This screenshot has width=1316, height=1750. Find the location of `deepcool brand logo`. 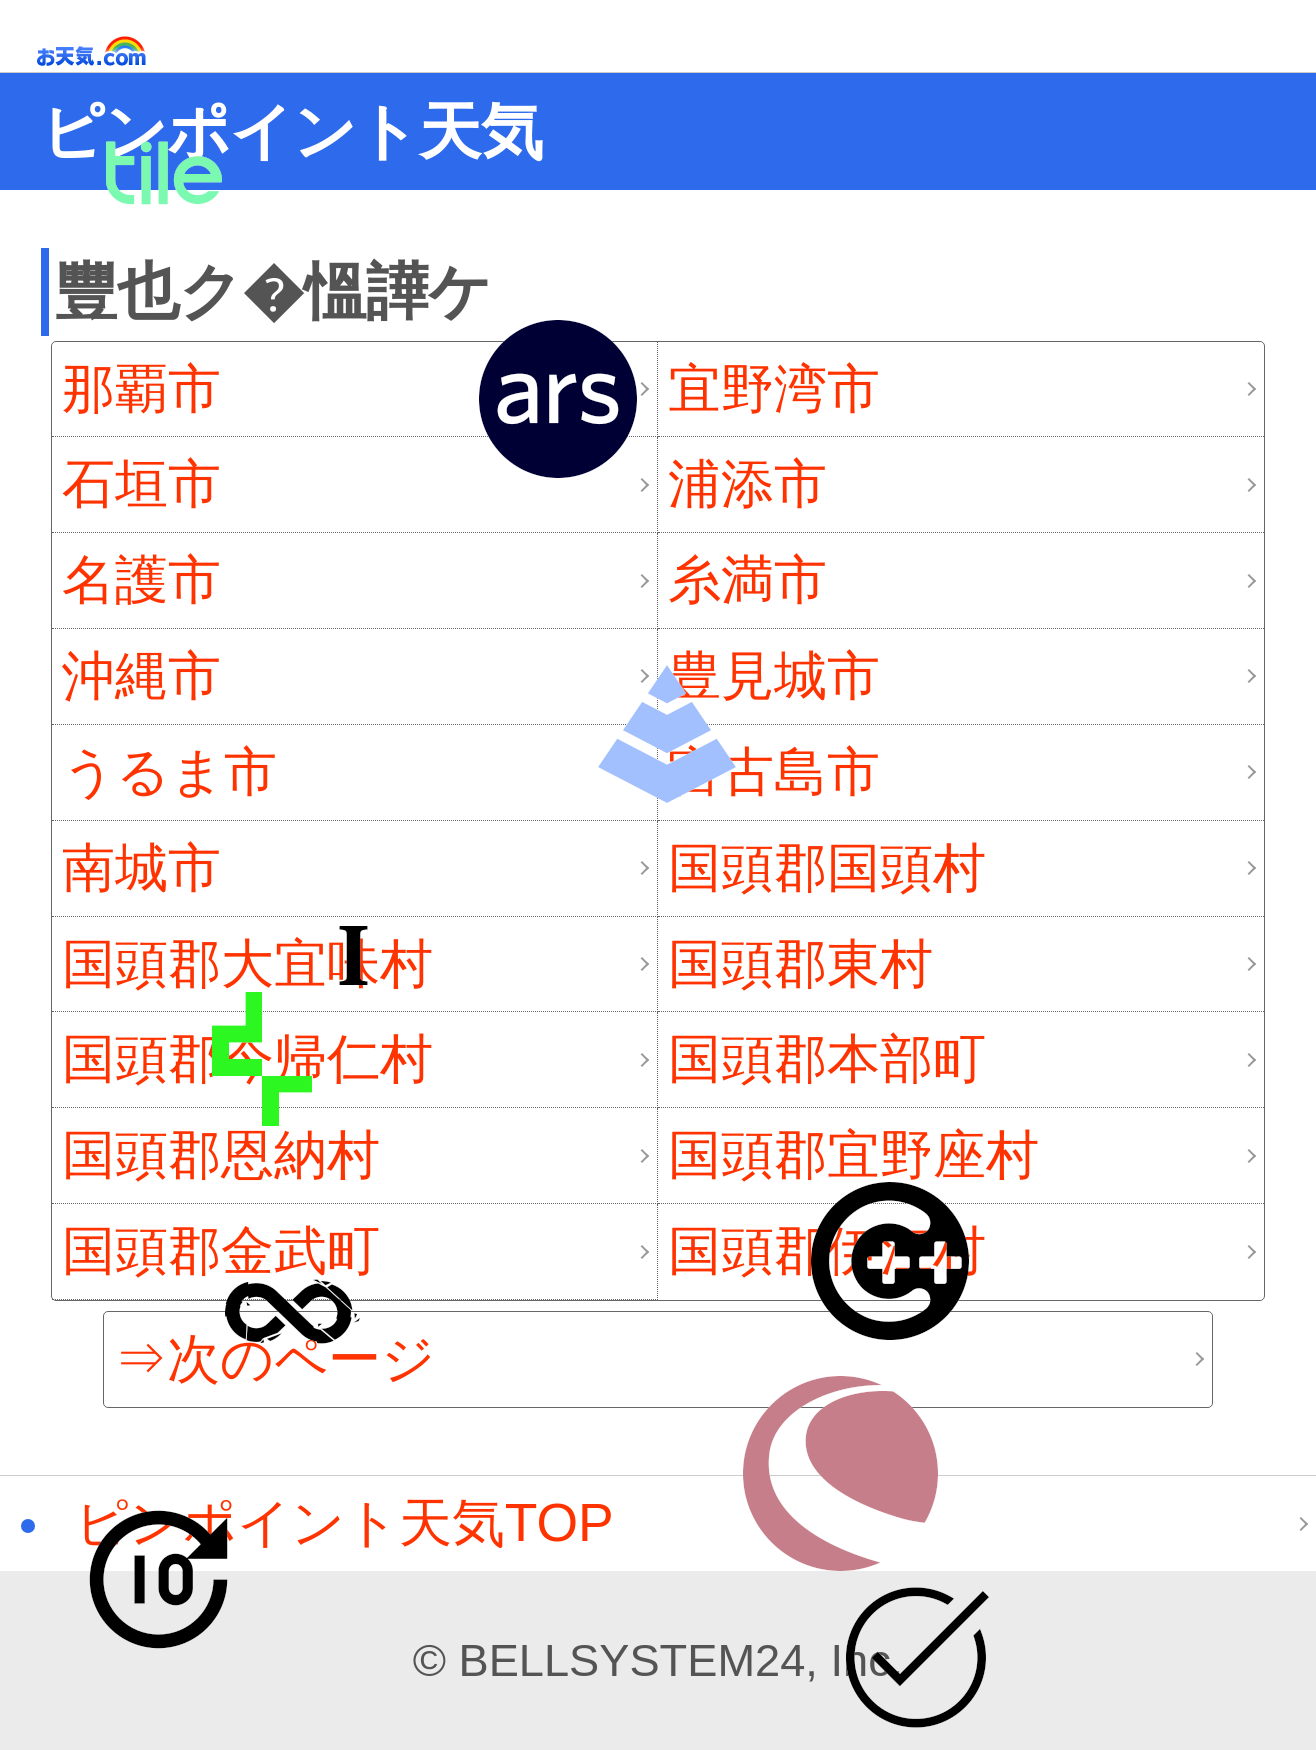

deepcool brand logo is located at coordinates (262, 1059).